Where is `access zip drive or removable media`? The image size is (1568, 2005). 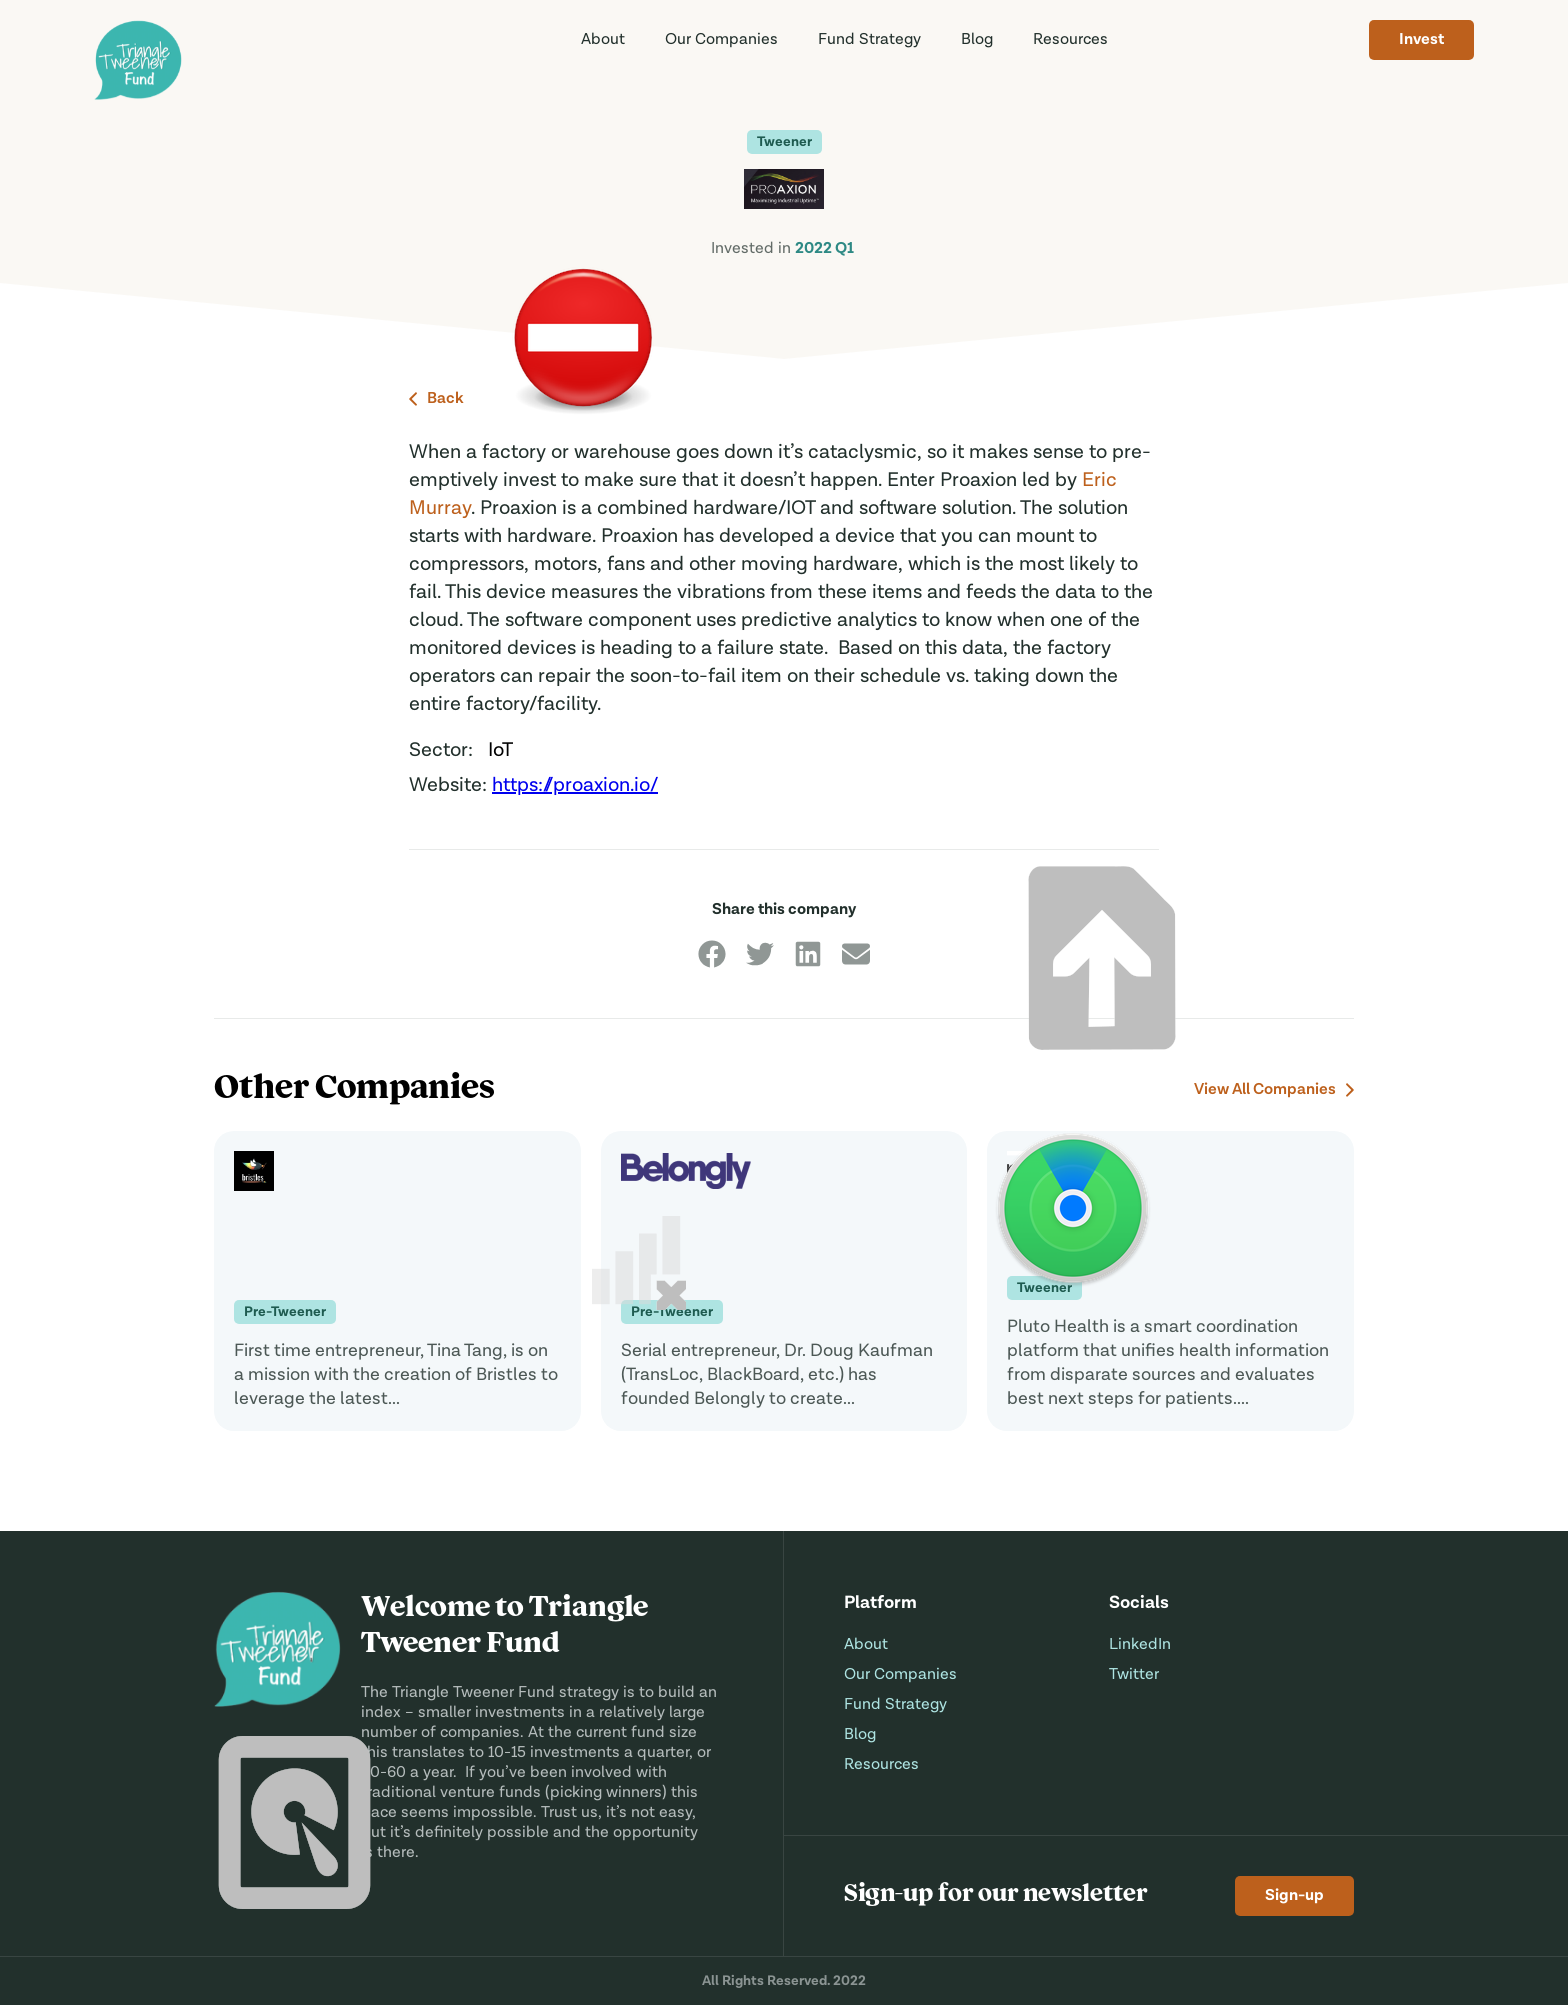
access zip drive or removable media is located at coordinates (294, 1822).